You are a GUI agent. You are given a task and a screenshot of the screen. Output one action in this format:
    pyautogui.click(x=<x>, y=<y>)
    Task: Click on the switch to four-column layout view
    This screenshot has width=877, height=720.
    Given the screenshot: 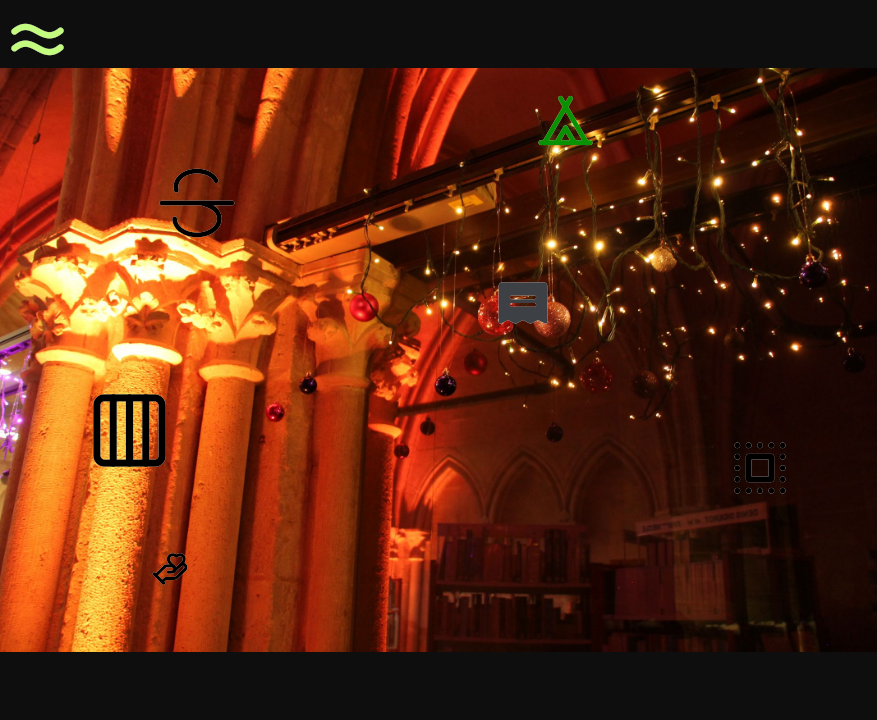 What is the action you would take?
    pyautogui.click(x=129, y=430)
    